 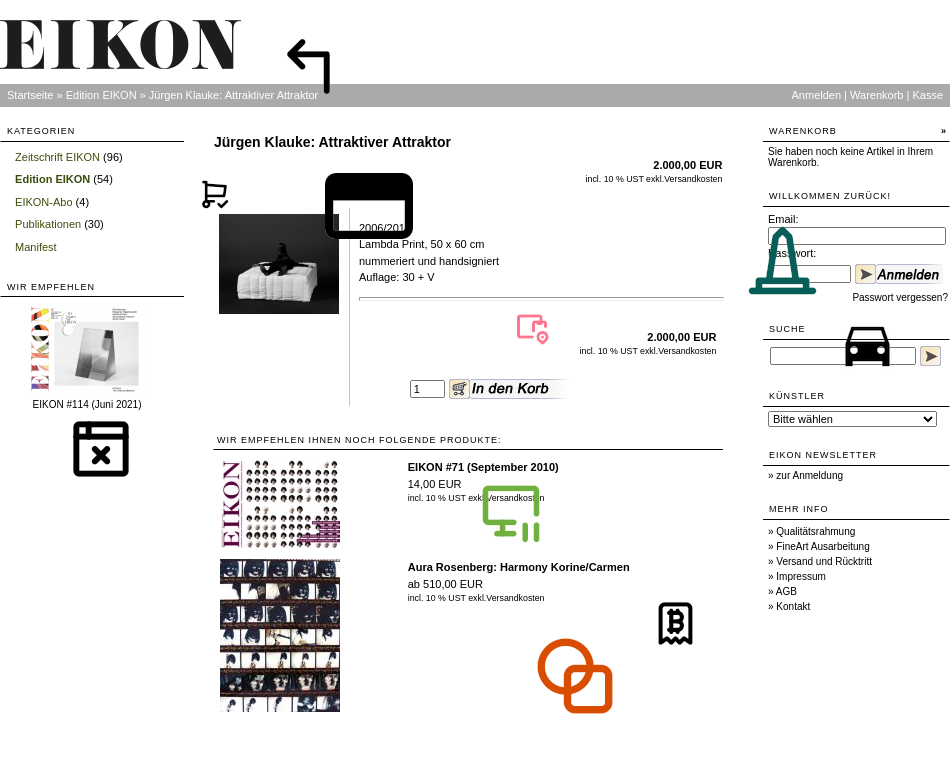 I want to click on toggle between circular and square shape options, so click(x=575, y=676).